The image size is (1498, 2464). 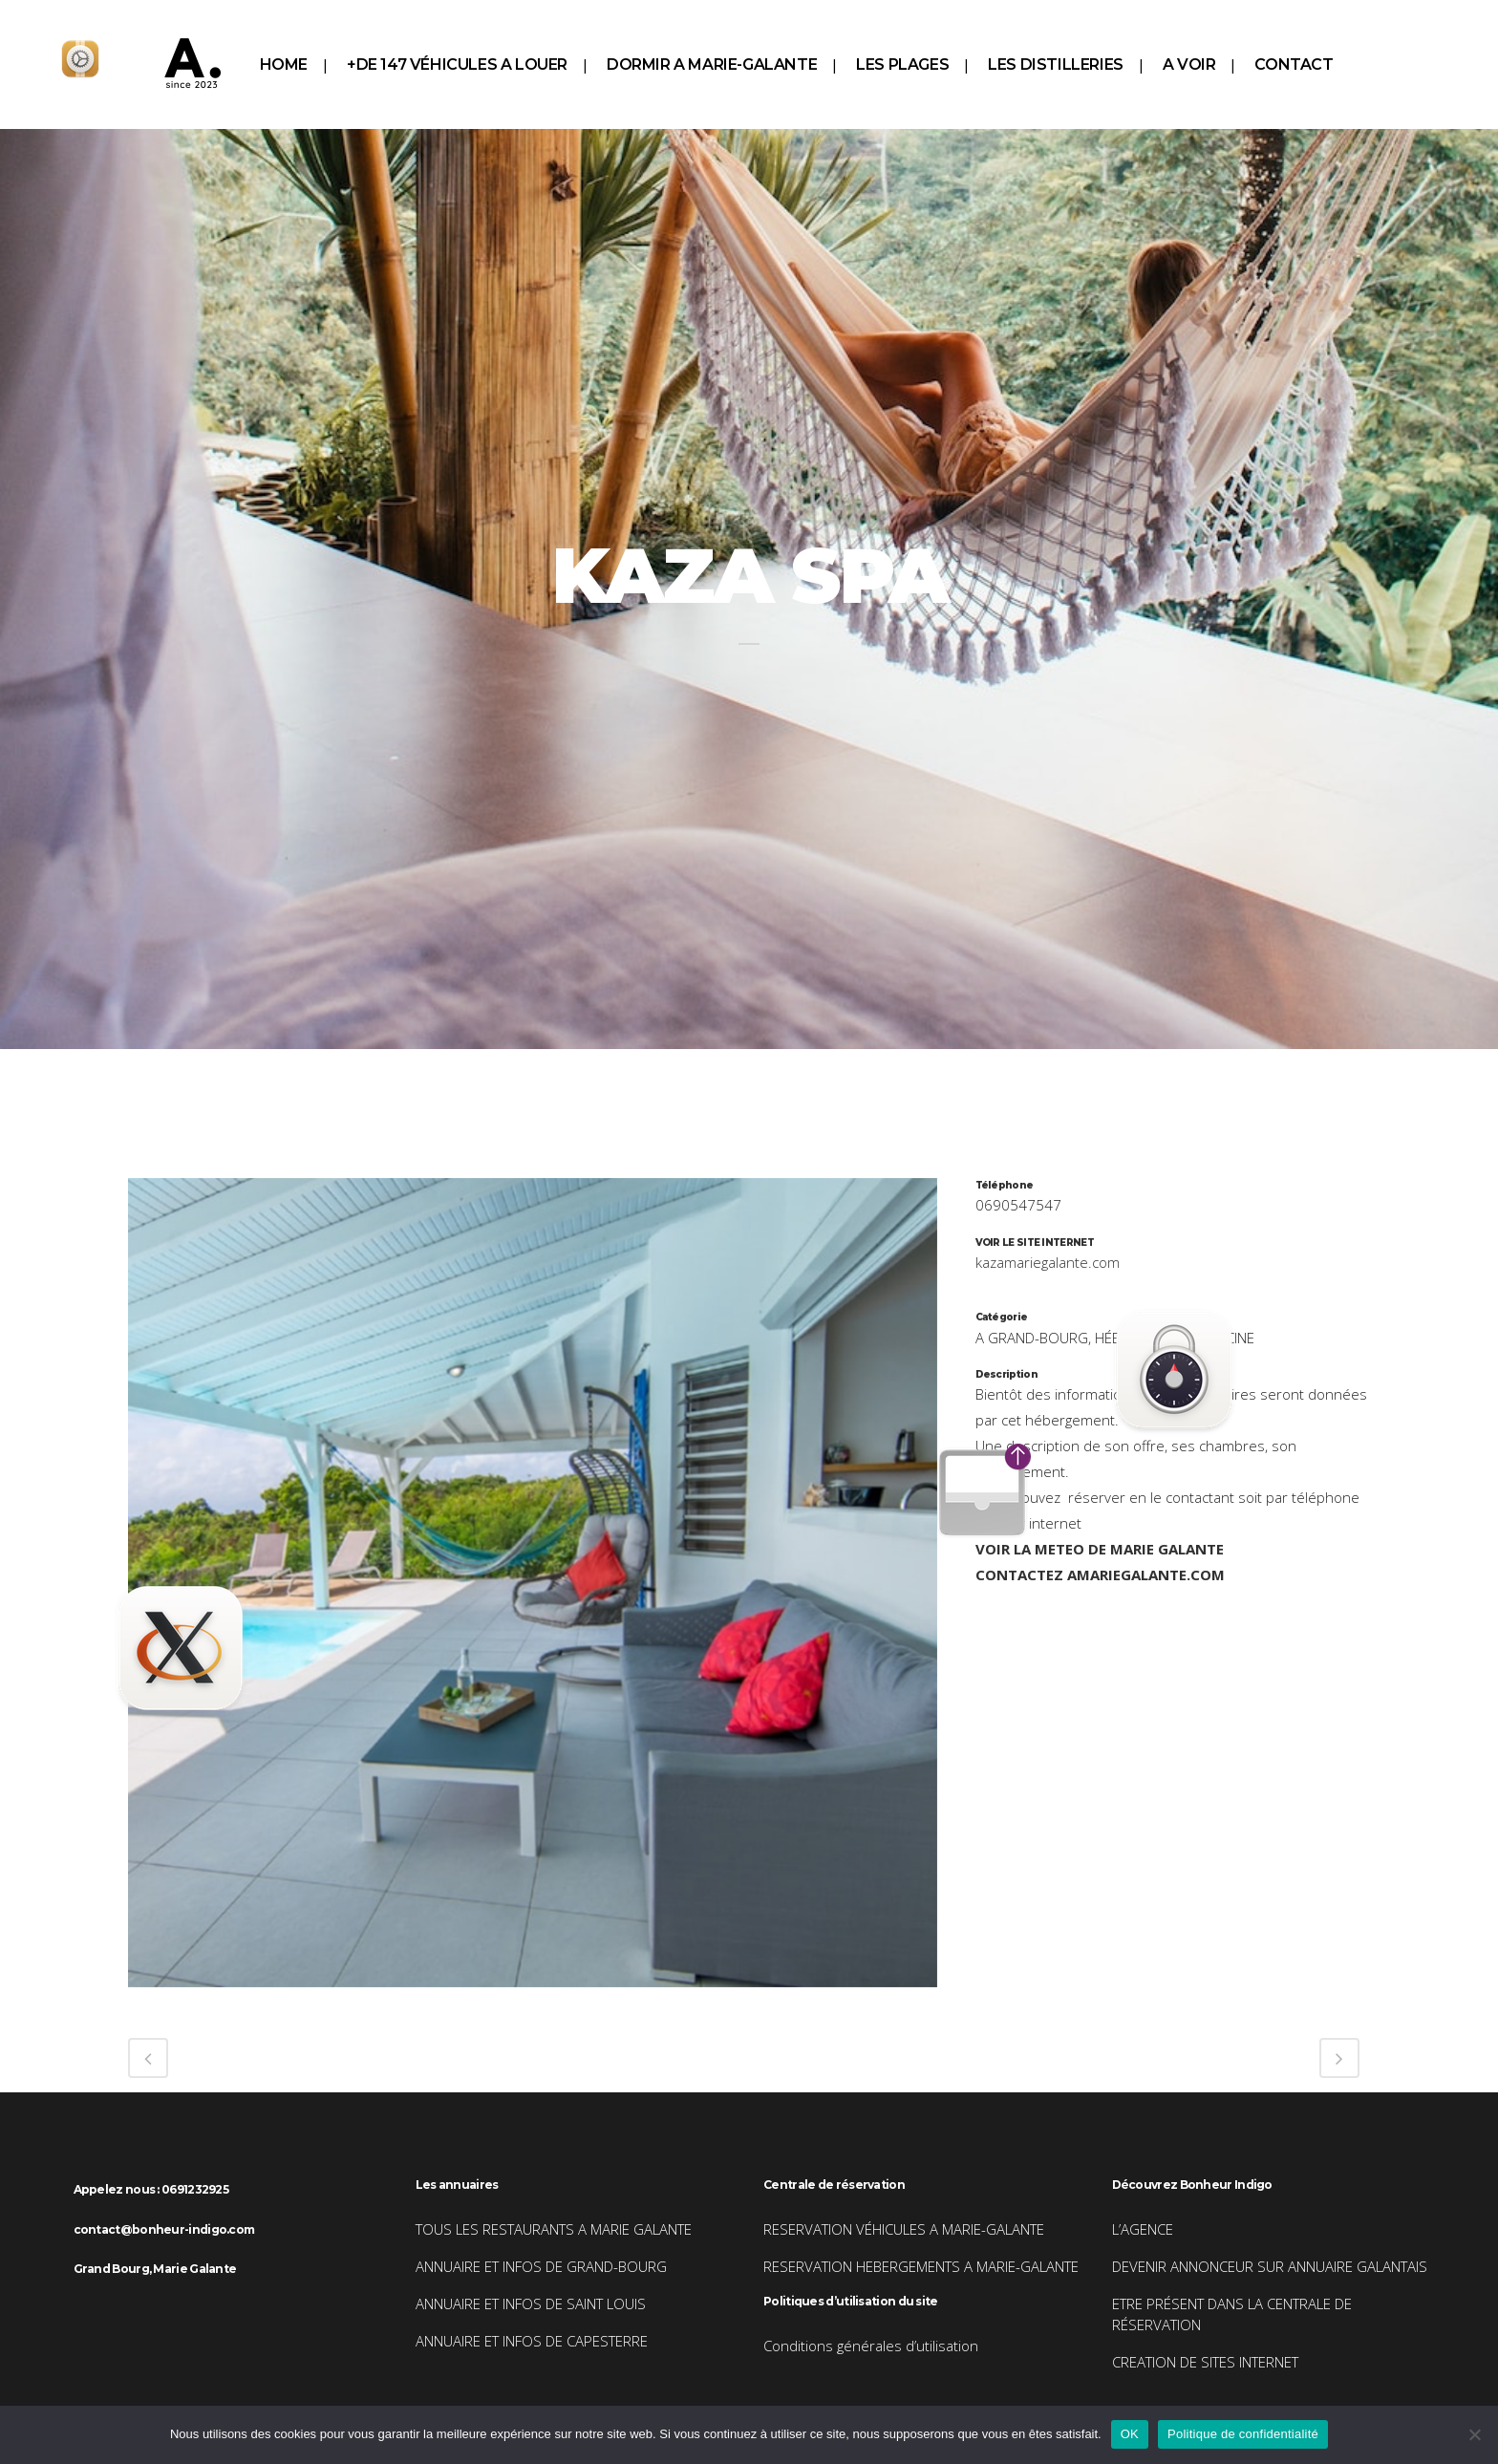 I want to click on executable application file, so click(x=80, y=58).